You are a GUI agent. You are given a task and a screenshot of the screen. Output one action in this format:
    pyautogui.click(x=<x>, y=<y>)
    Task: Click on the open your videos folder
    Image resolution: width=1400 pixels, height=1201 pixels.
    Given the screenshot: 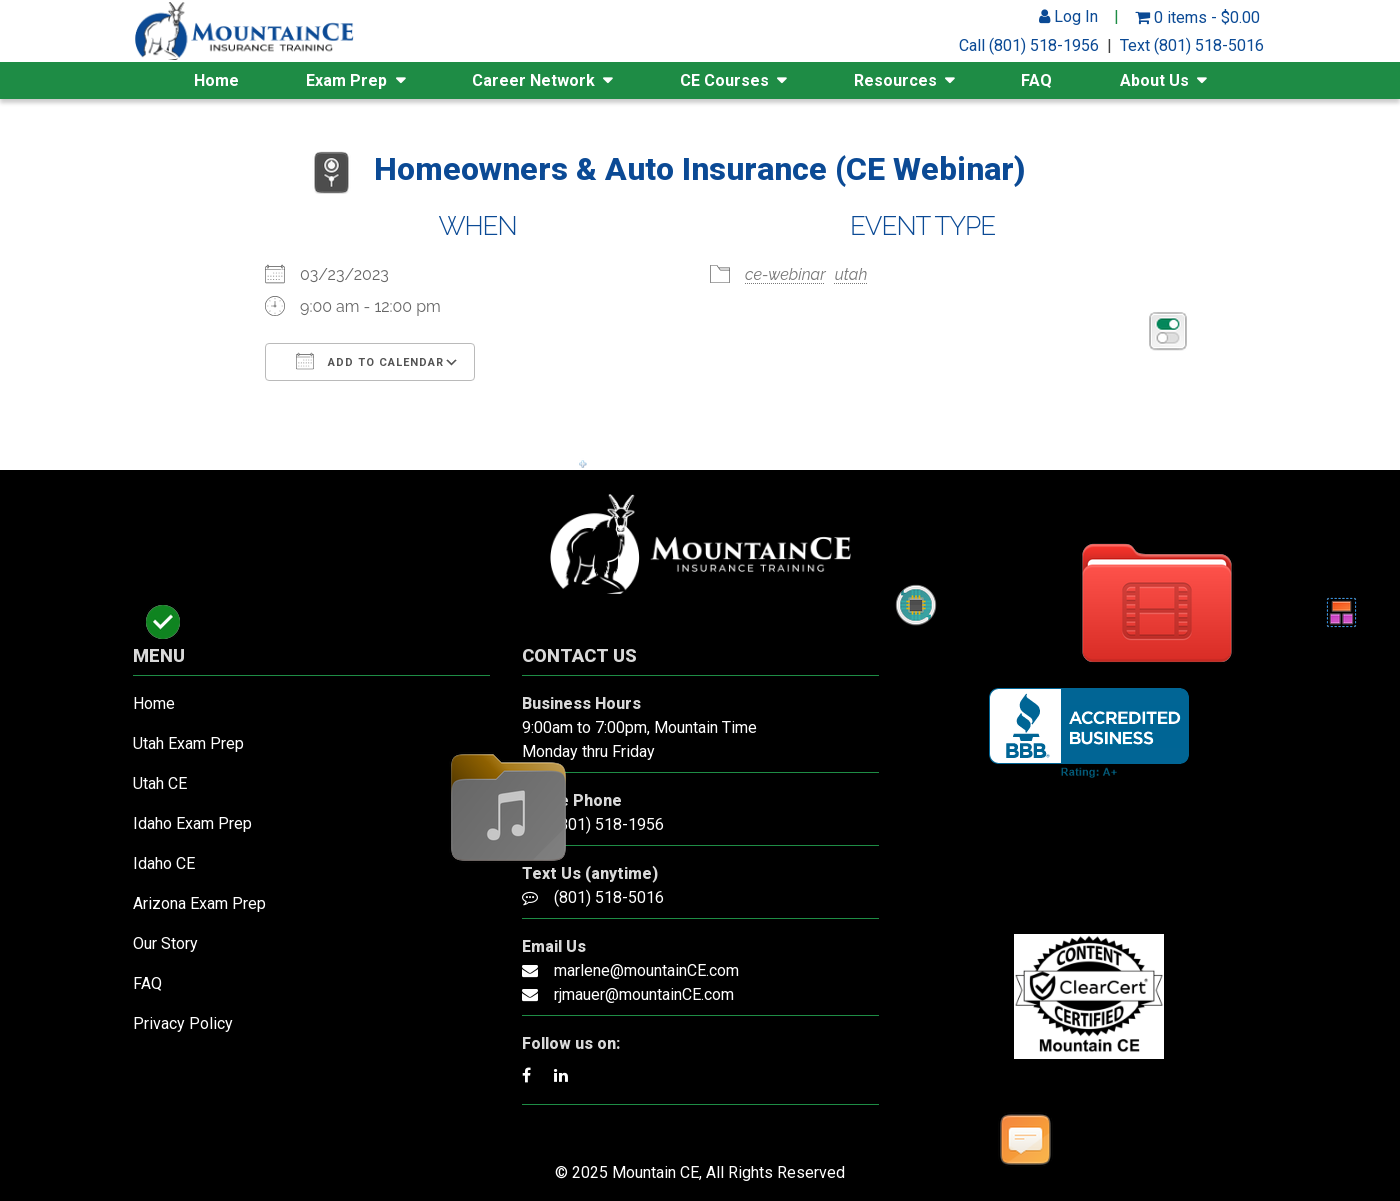 What is the action you would take?
    pyautogui.click(x=1157, y=603)
    